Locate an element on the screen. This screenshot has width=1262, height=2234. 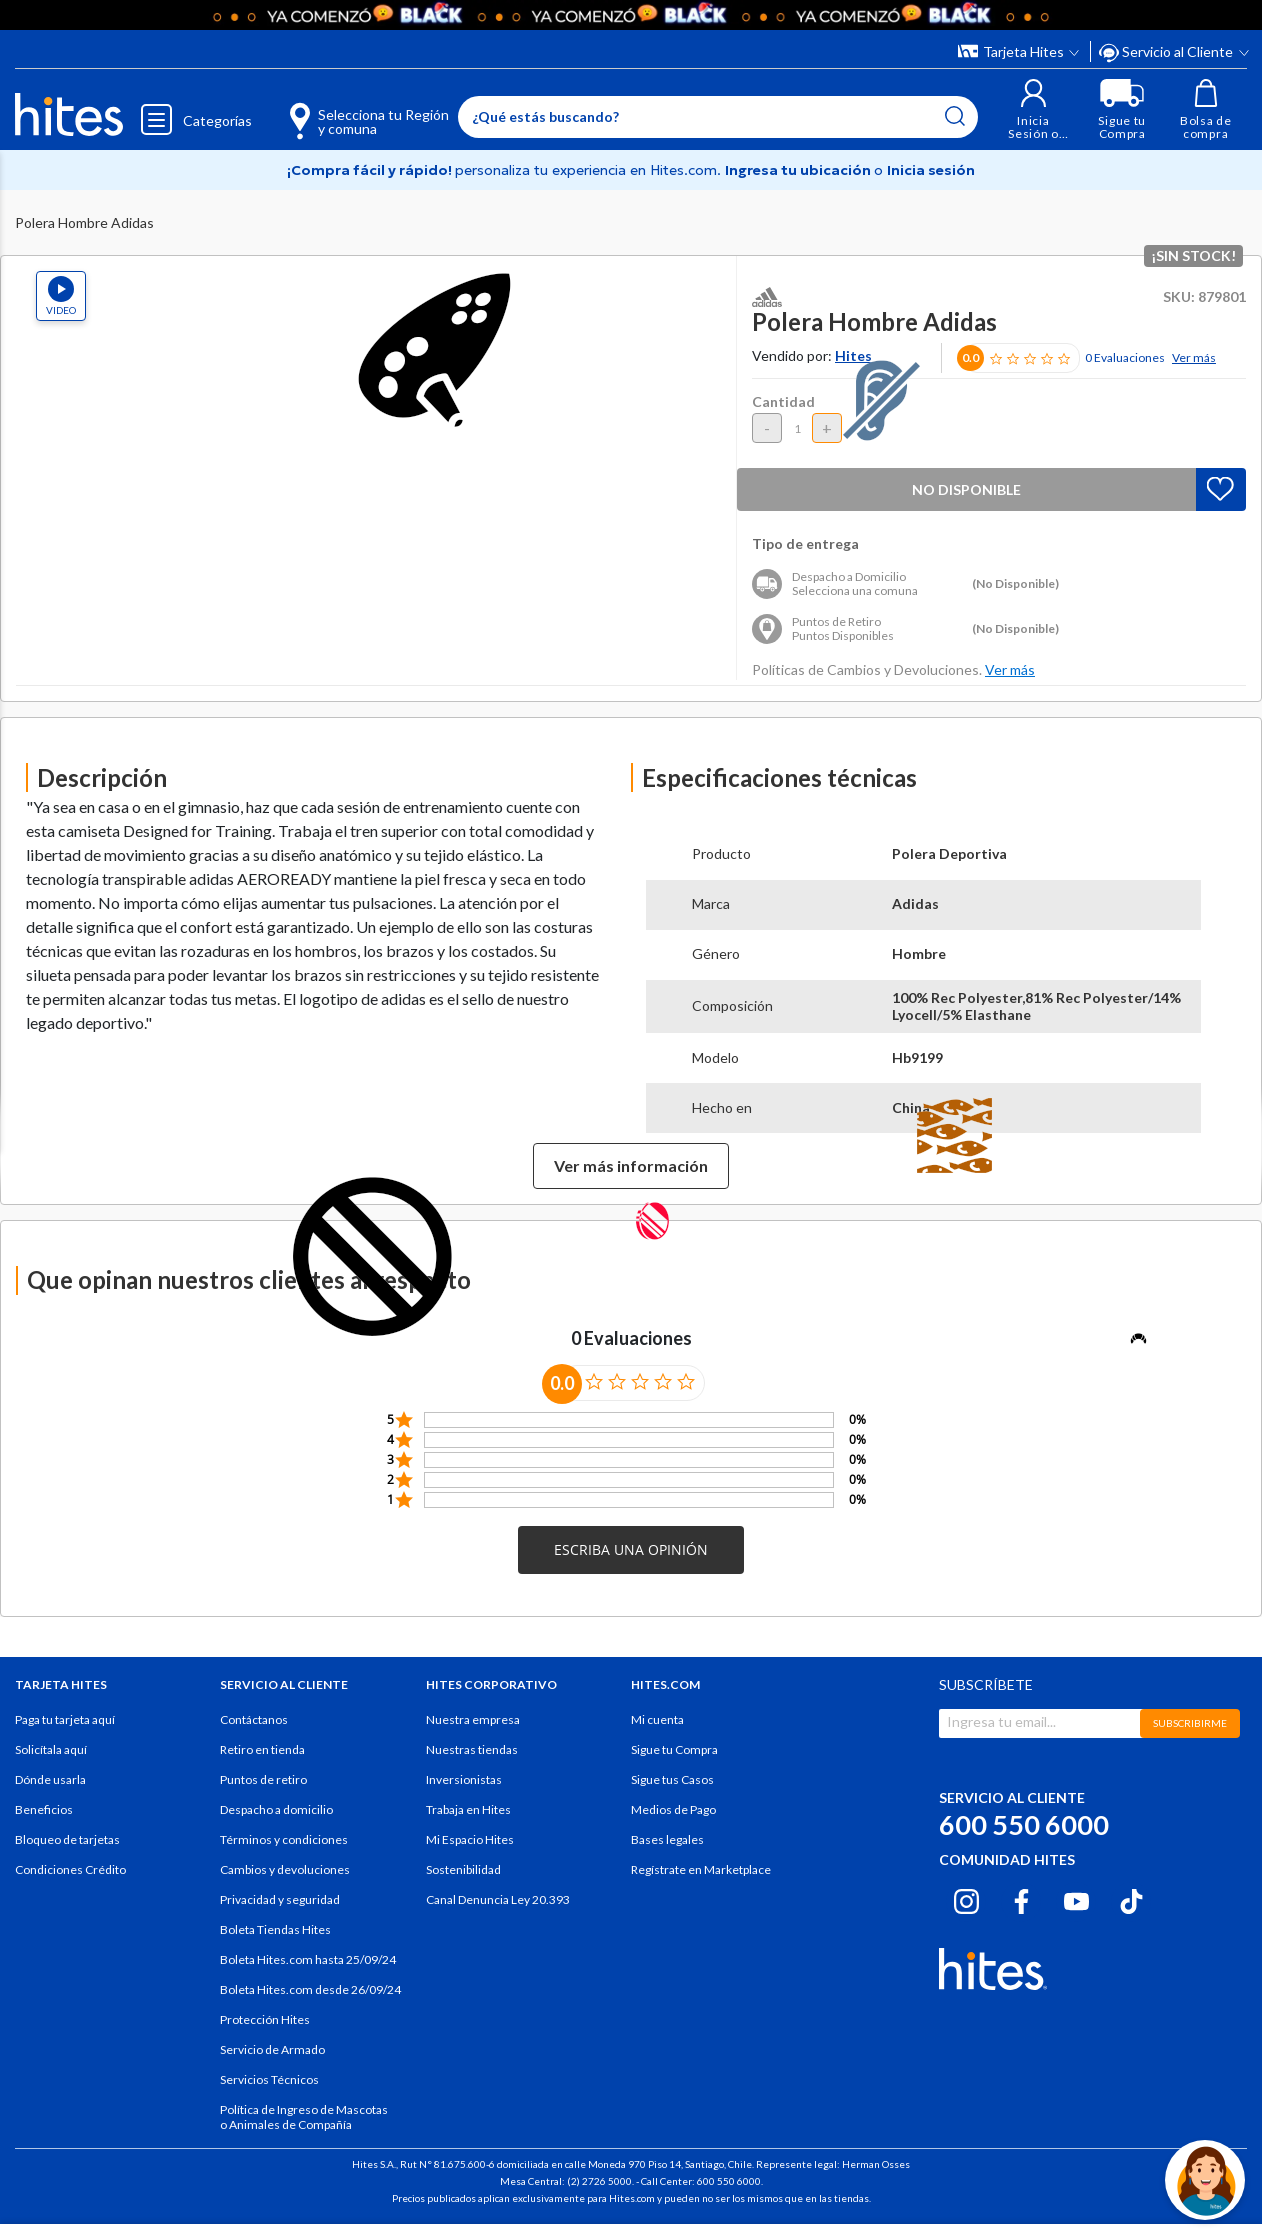
indicates hearing assistance is unavailable is located at coordinates (881, 400).